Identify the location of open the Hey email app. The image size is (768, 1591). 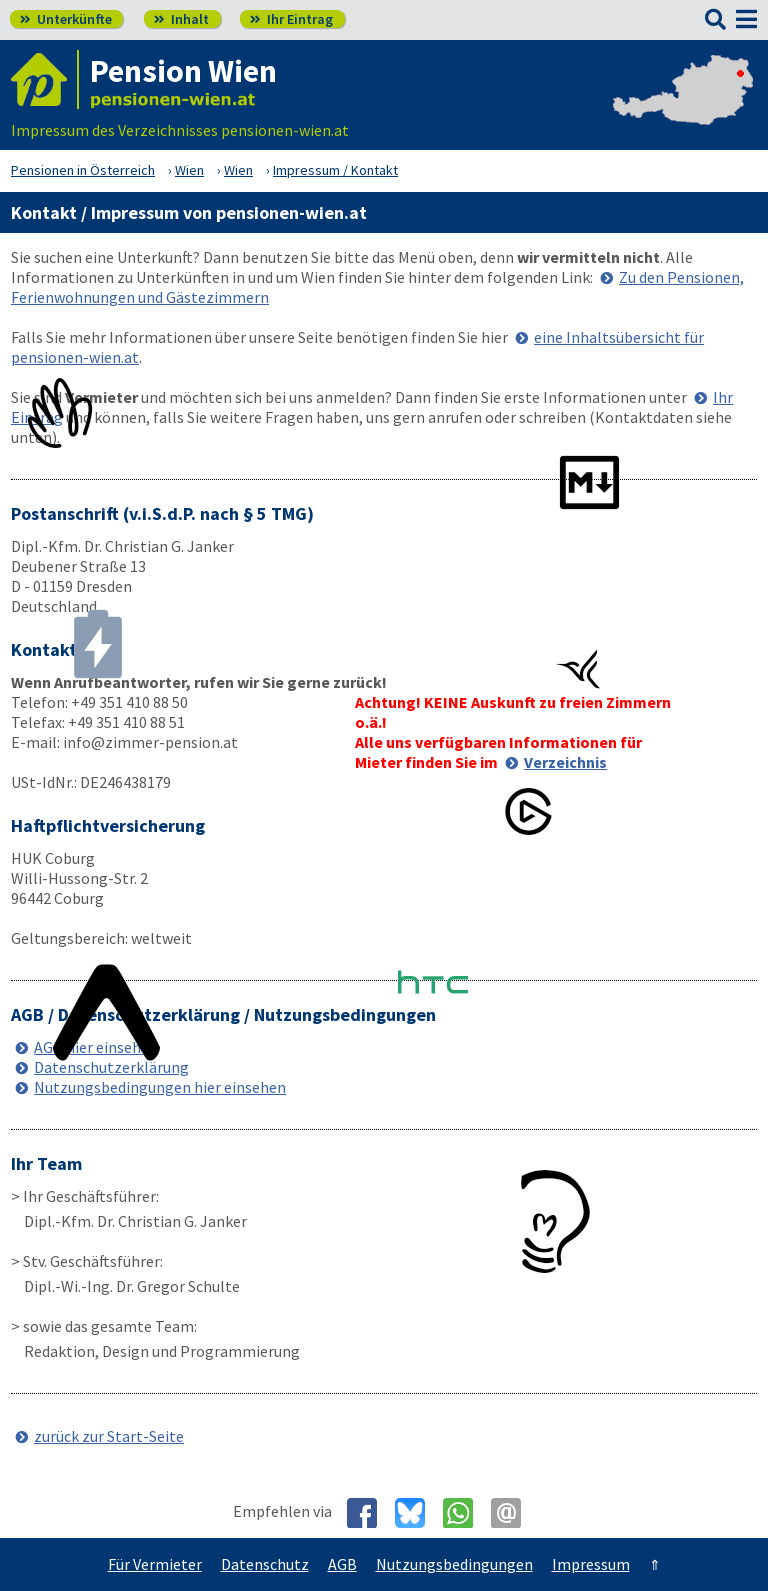
(60, 413).